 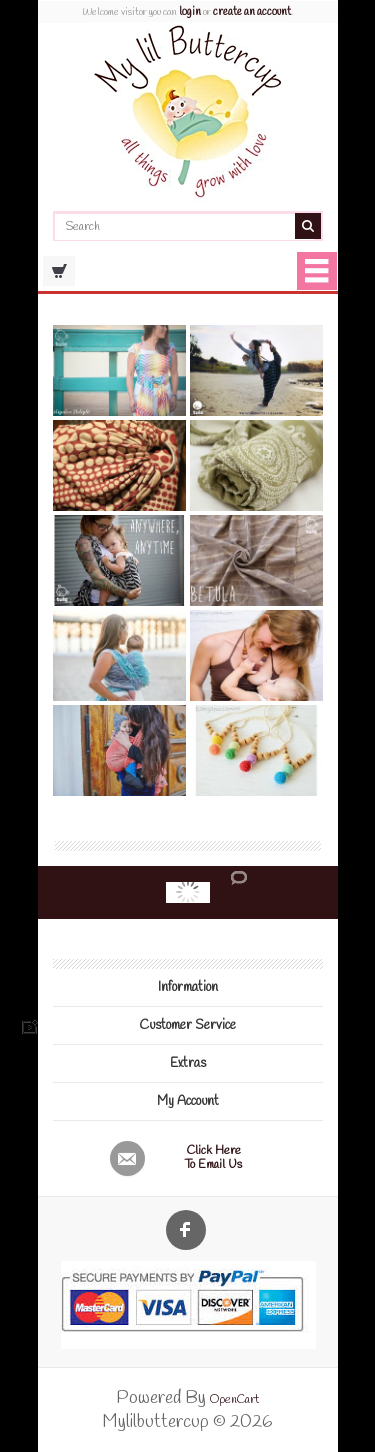 What do you see at coordinates (29, 1027) in the screenshot?
I see `access AI-powered video generation tools` at bounding box center [29, 1027].